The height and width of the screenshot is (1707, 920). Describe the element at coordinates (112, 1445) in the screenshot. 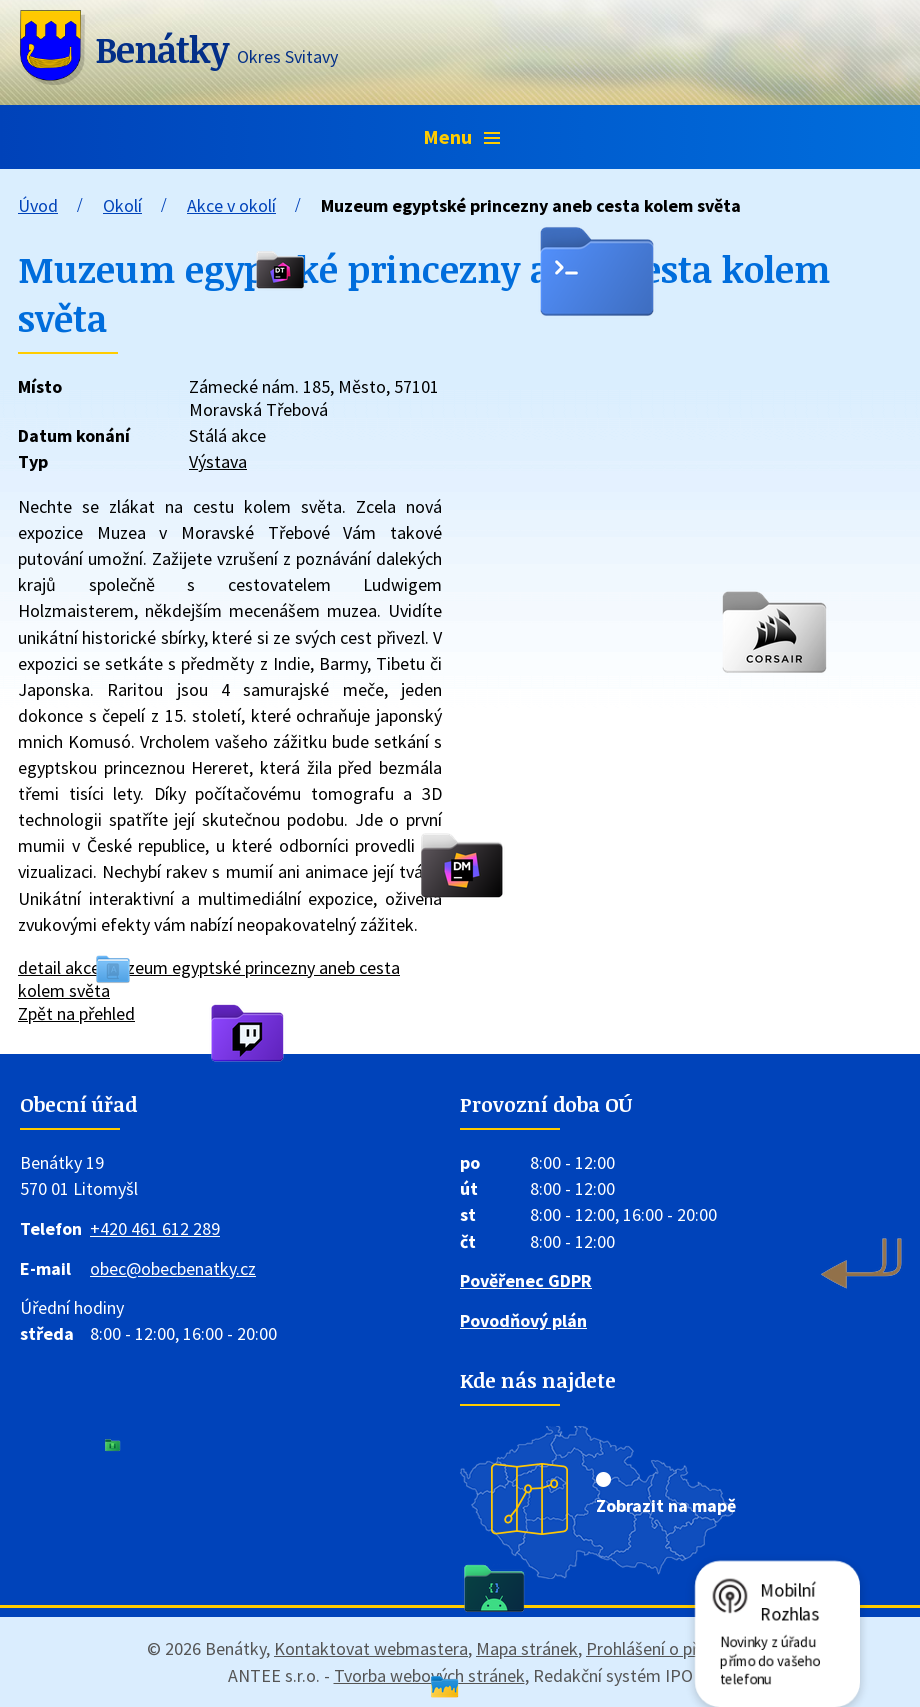

I see `open windows subsystem for android files` at that location.